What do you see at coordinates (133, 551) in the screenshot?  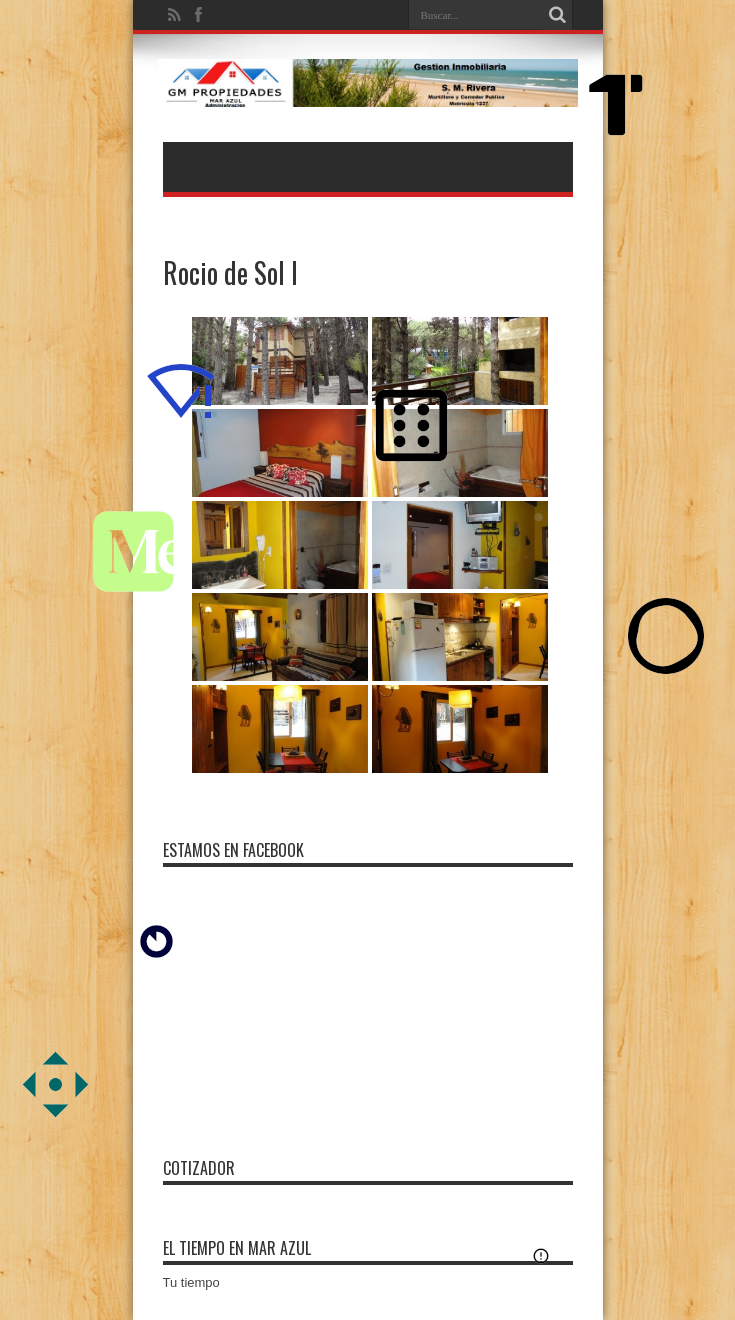 I see `open the Medium app` at bounding box center [133, 551].